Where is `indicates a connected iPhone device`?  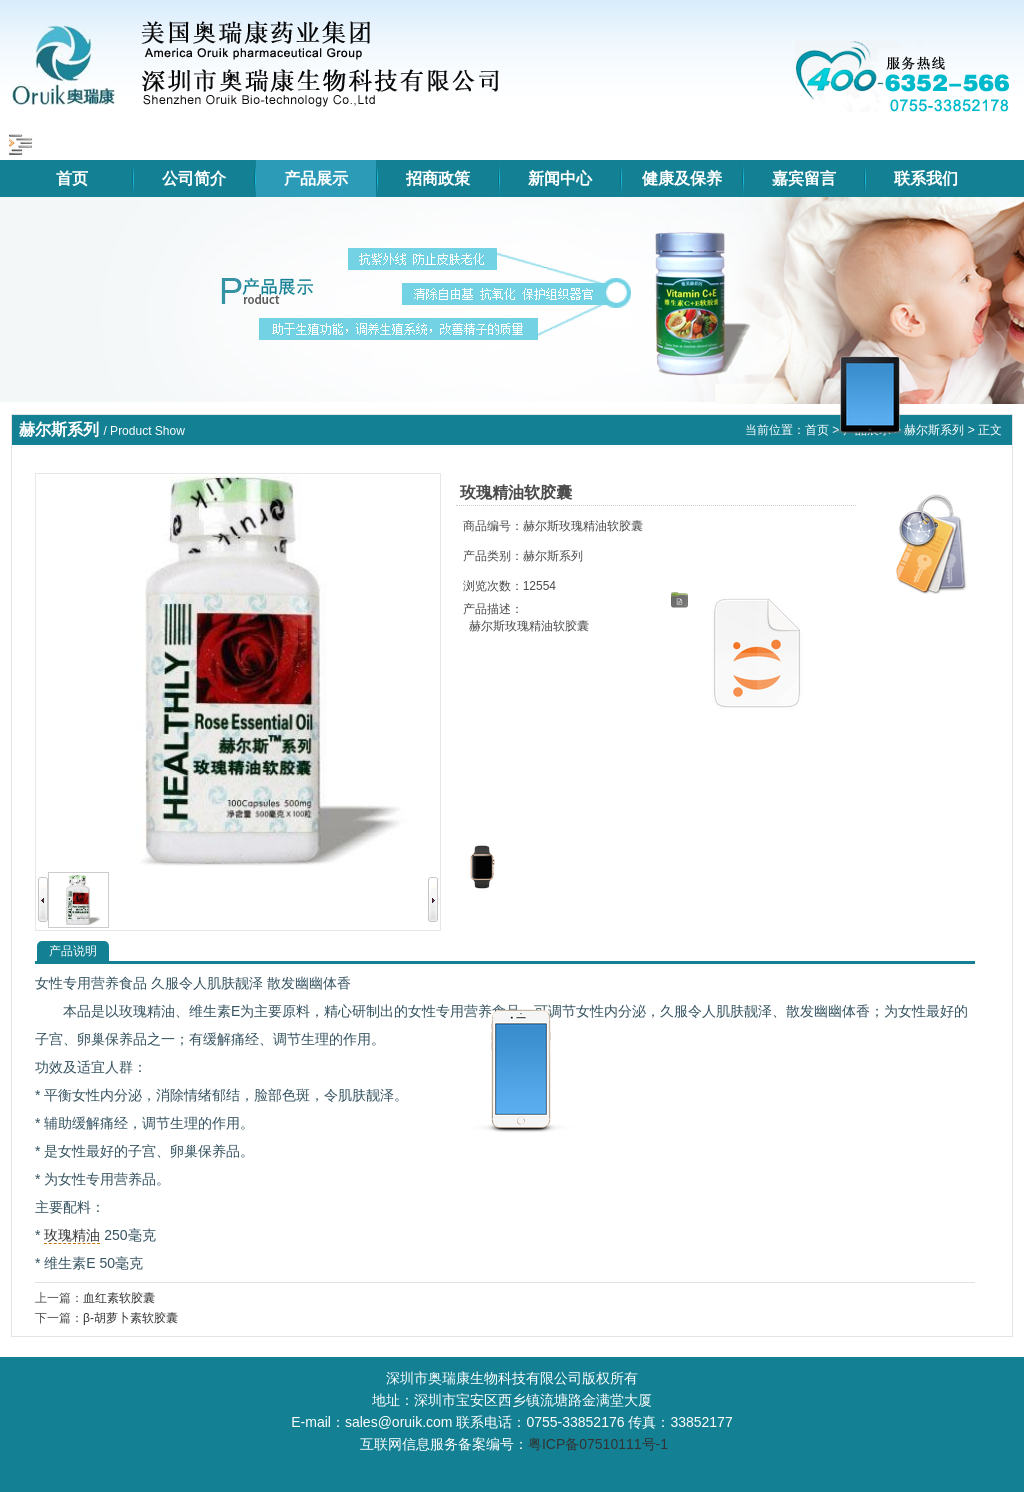
indicates a connected iPhone device is located at coordinates (521, 1071).